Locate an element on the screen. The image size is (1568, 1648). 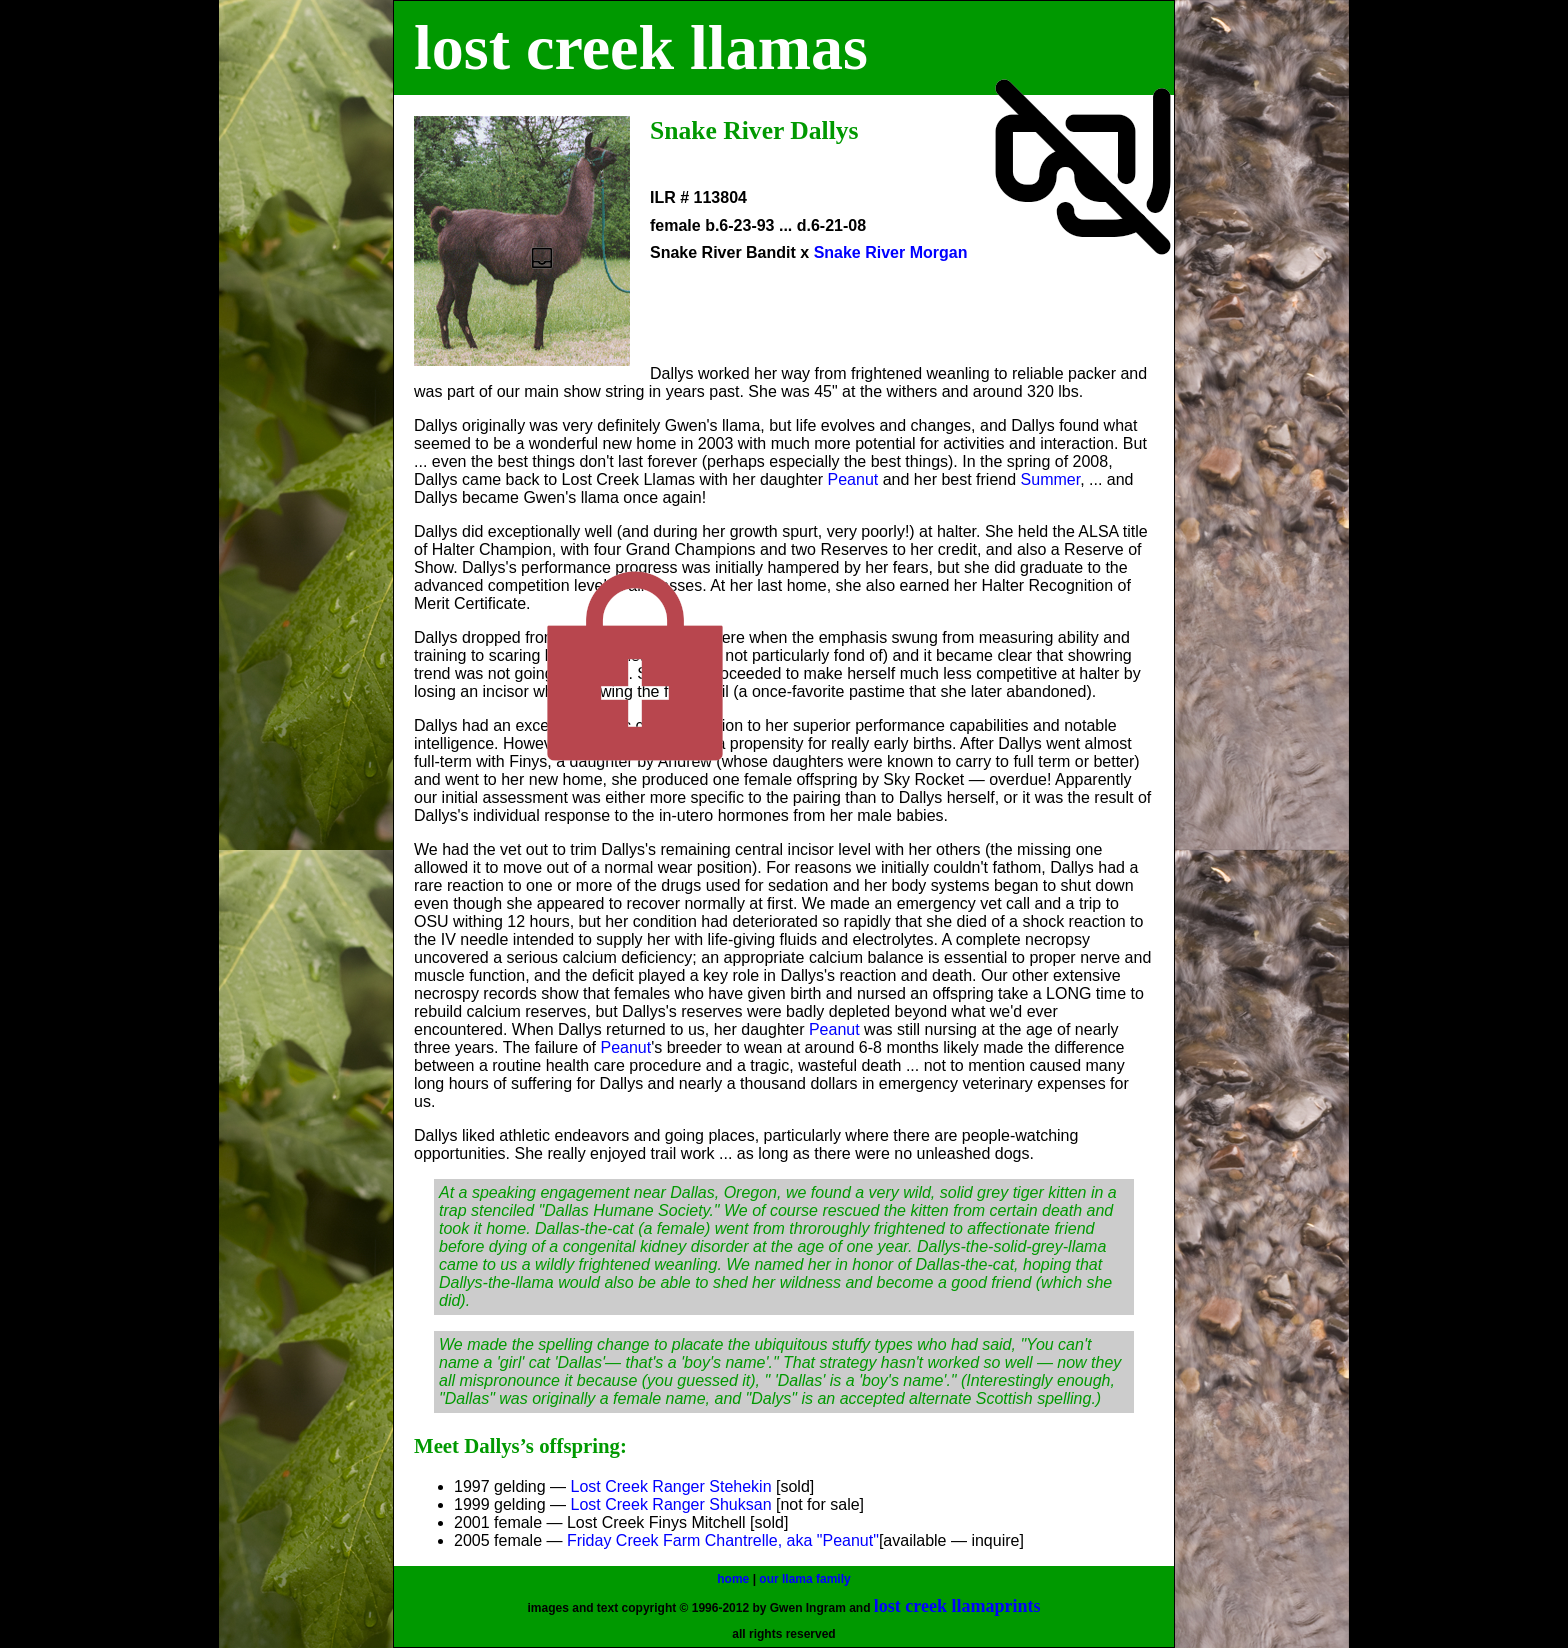
disable scuba or diving mode is located at coordinates (1083, 167).